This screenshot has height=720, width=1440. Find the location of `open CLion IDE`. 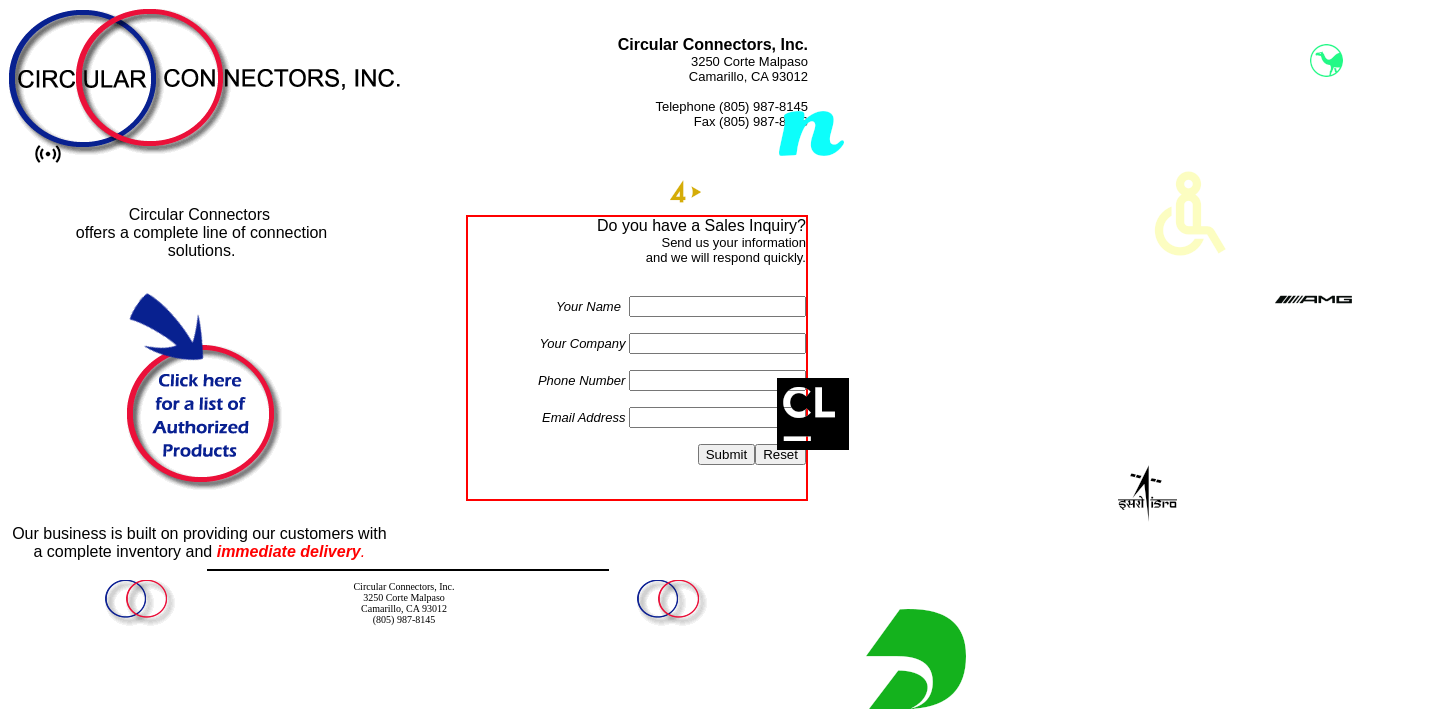

open CLion IDE is located at coordinates (813, 414).